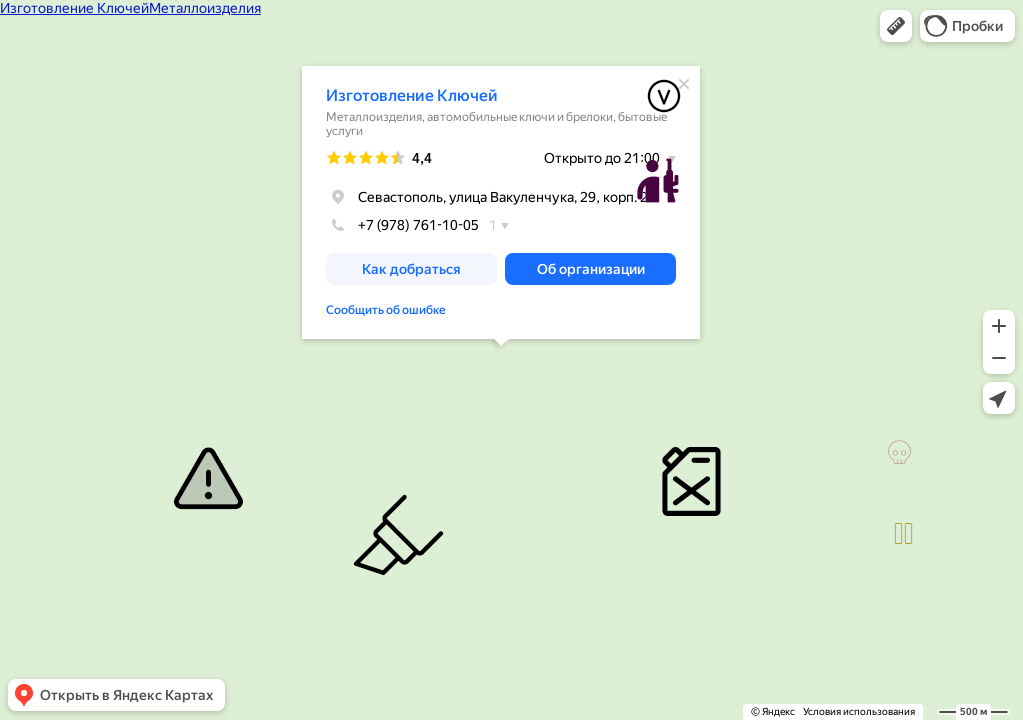 The height and width of the screenshot is (720, 1023). Describe the element at coordinates (208, 479) in the screenshot. I see `indicates a warning or caution state` at that location.